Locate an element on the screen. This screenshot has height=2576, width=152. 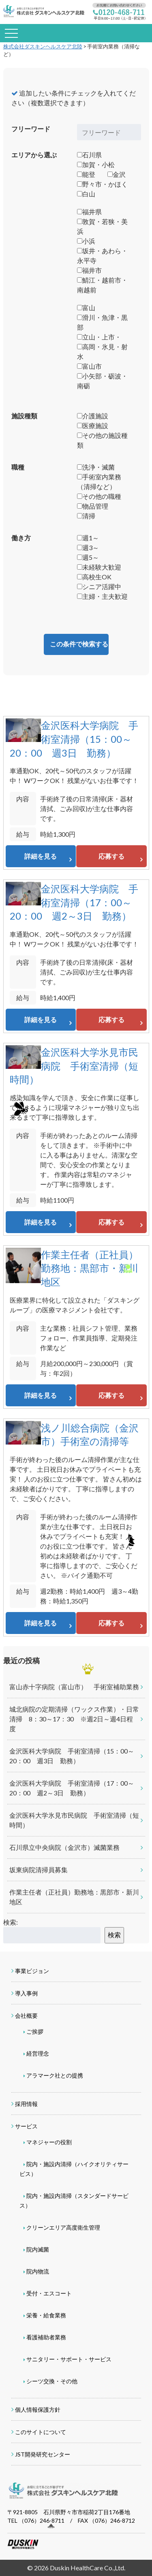
track weightlifting or strength training exercises is located at coordinates (51, 2525).